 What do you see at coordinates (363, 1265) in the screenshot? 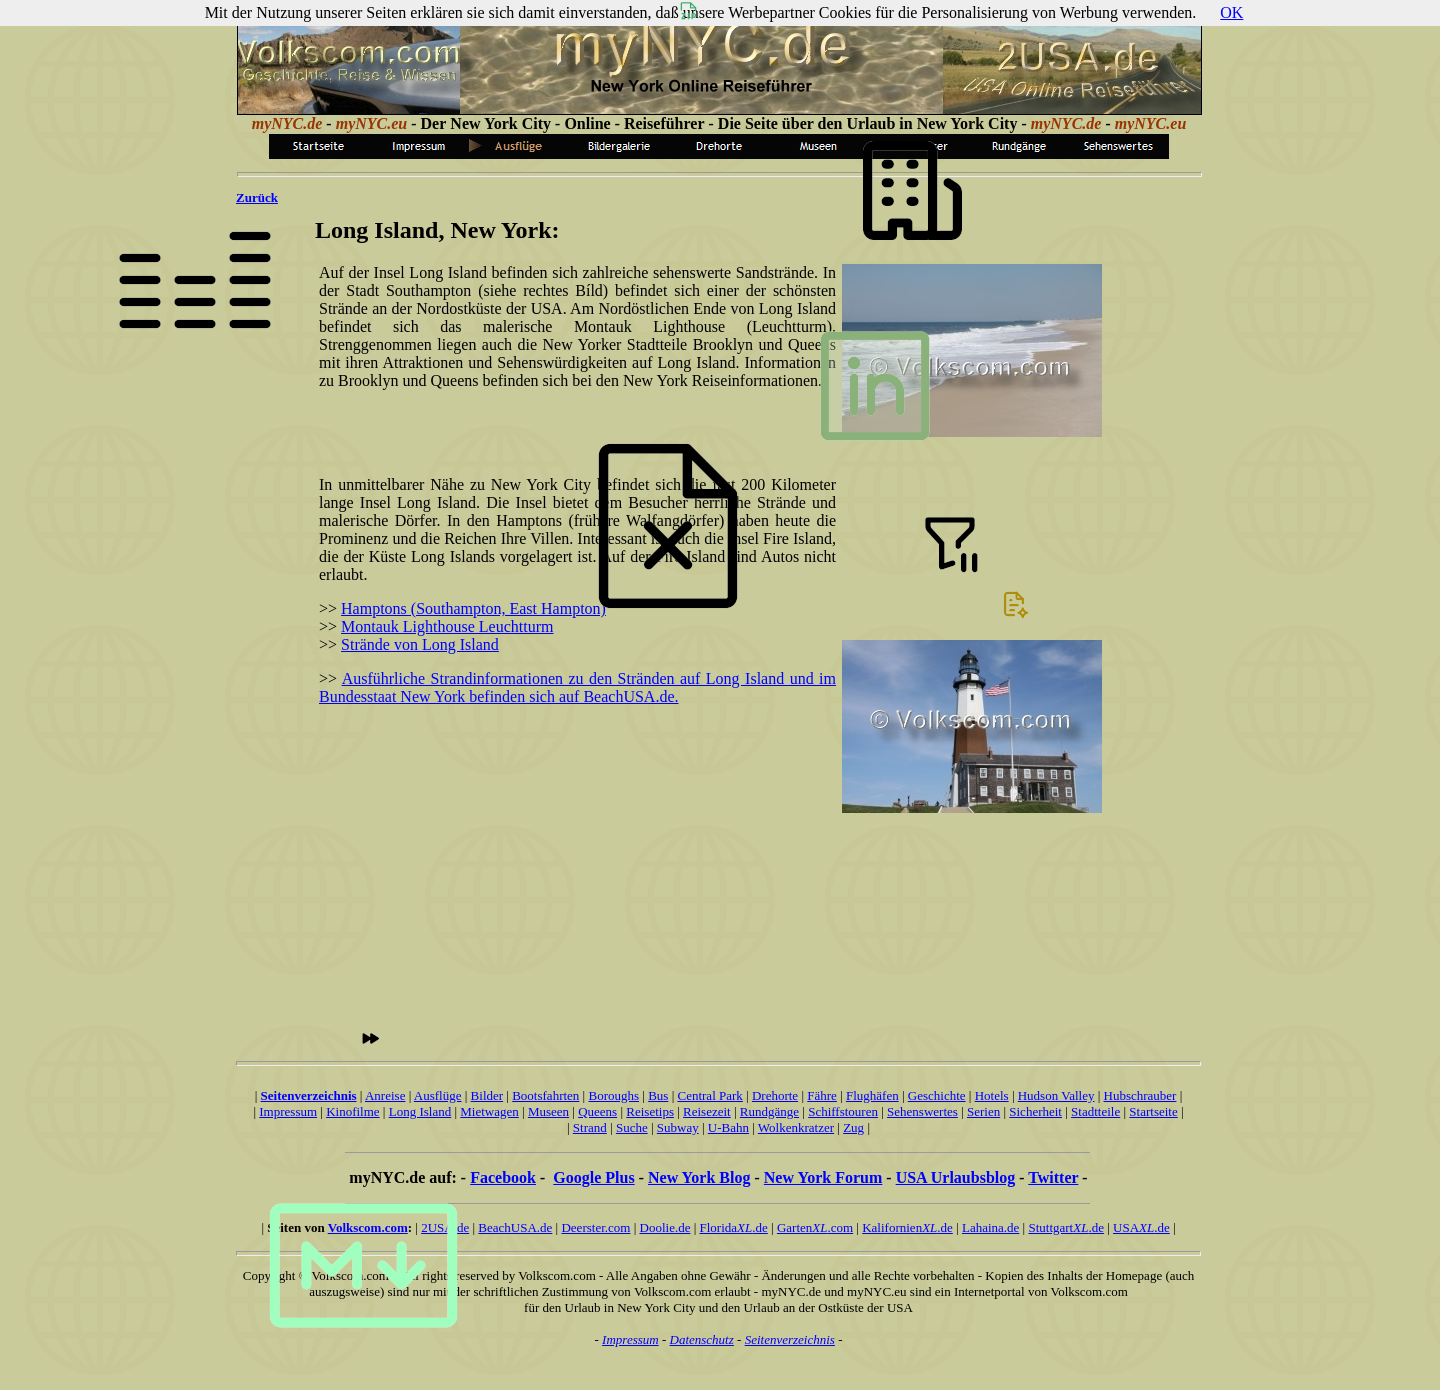
I see `format text using markdown` at bounding box center [363, 1265].